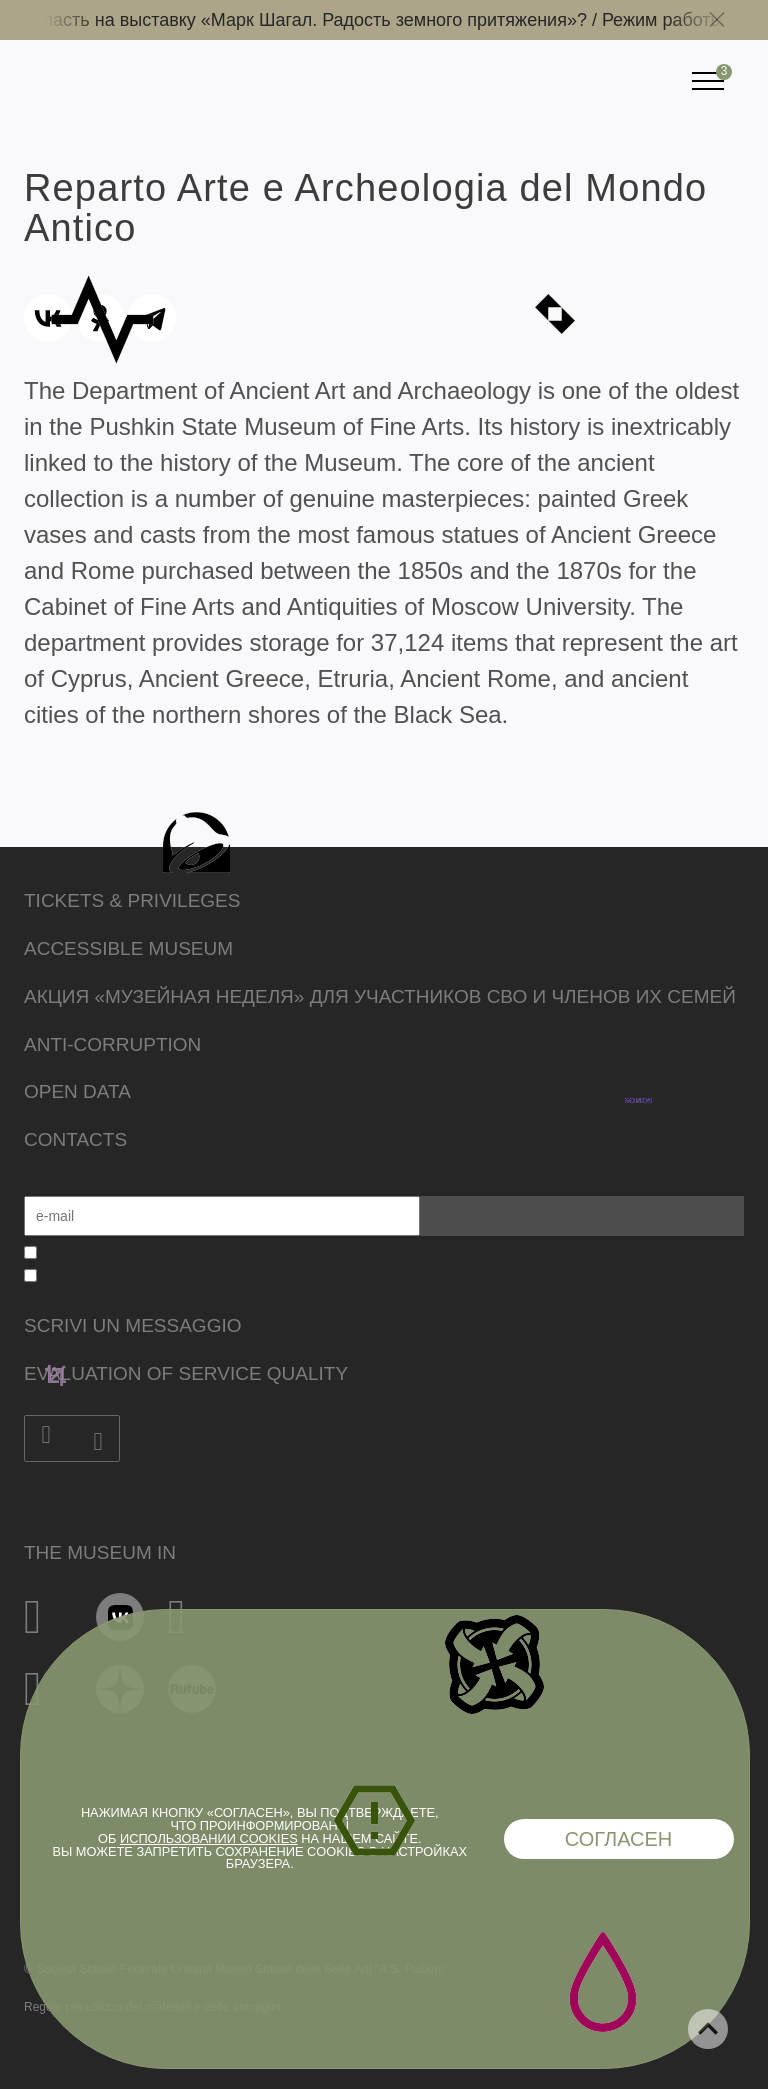  I want to click on ktor framework logo, so click(555, 314).